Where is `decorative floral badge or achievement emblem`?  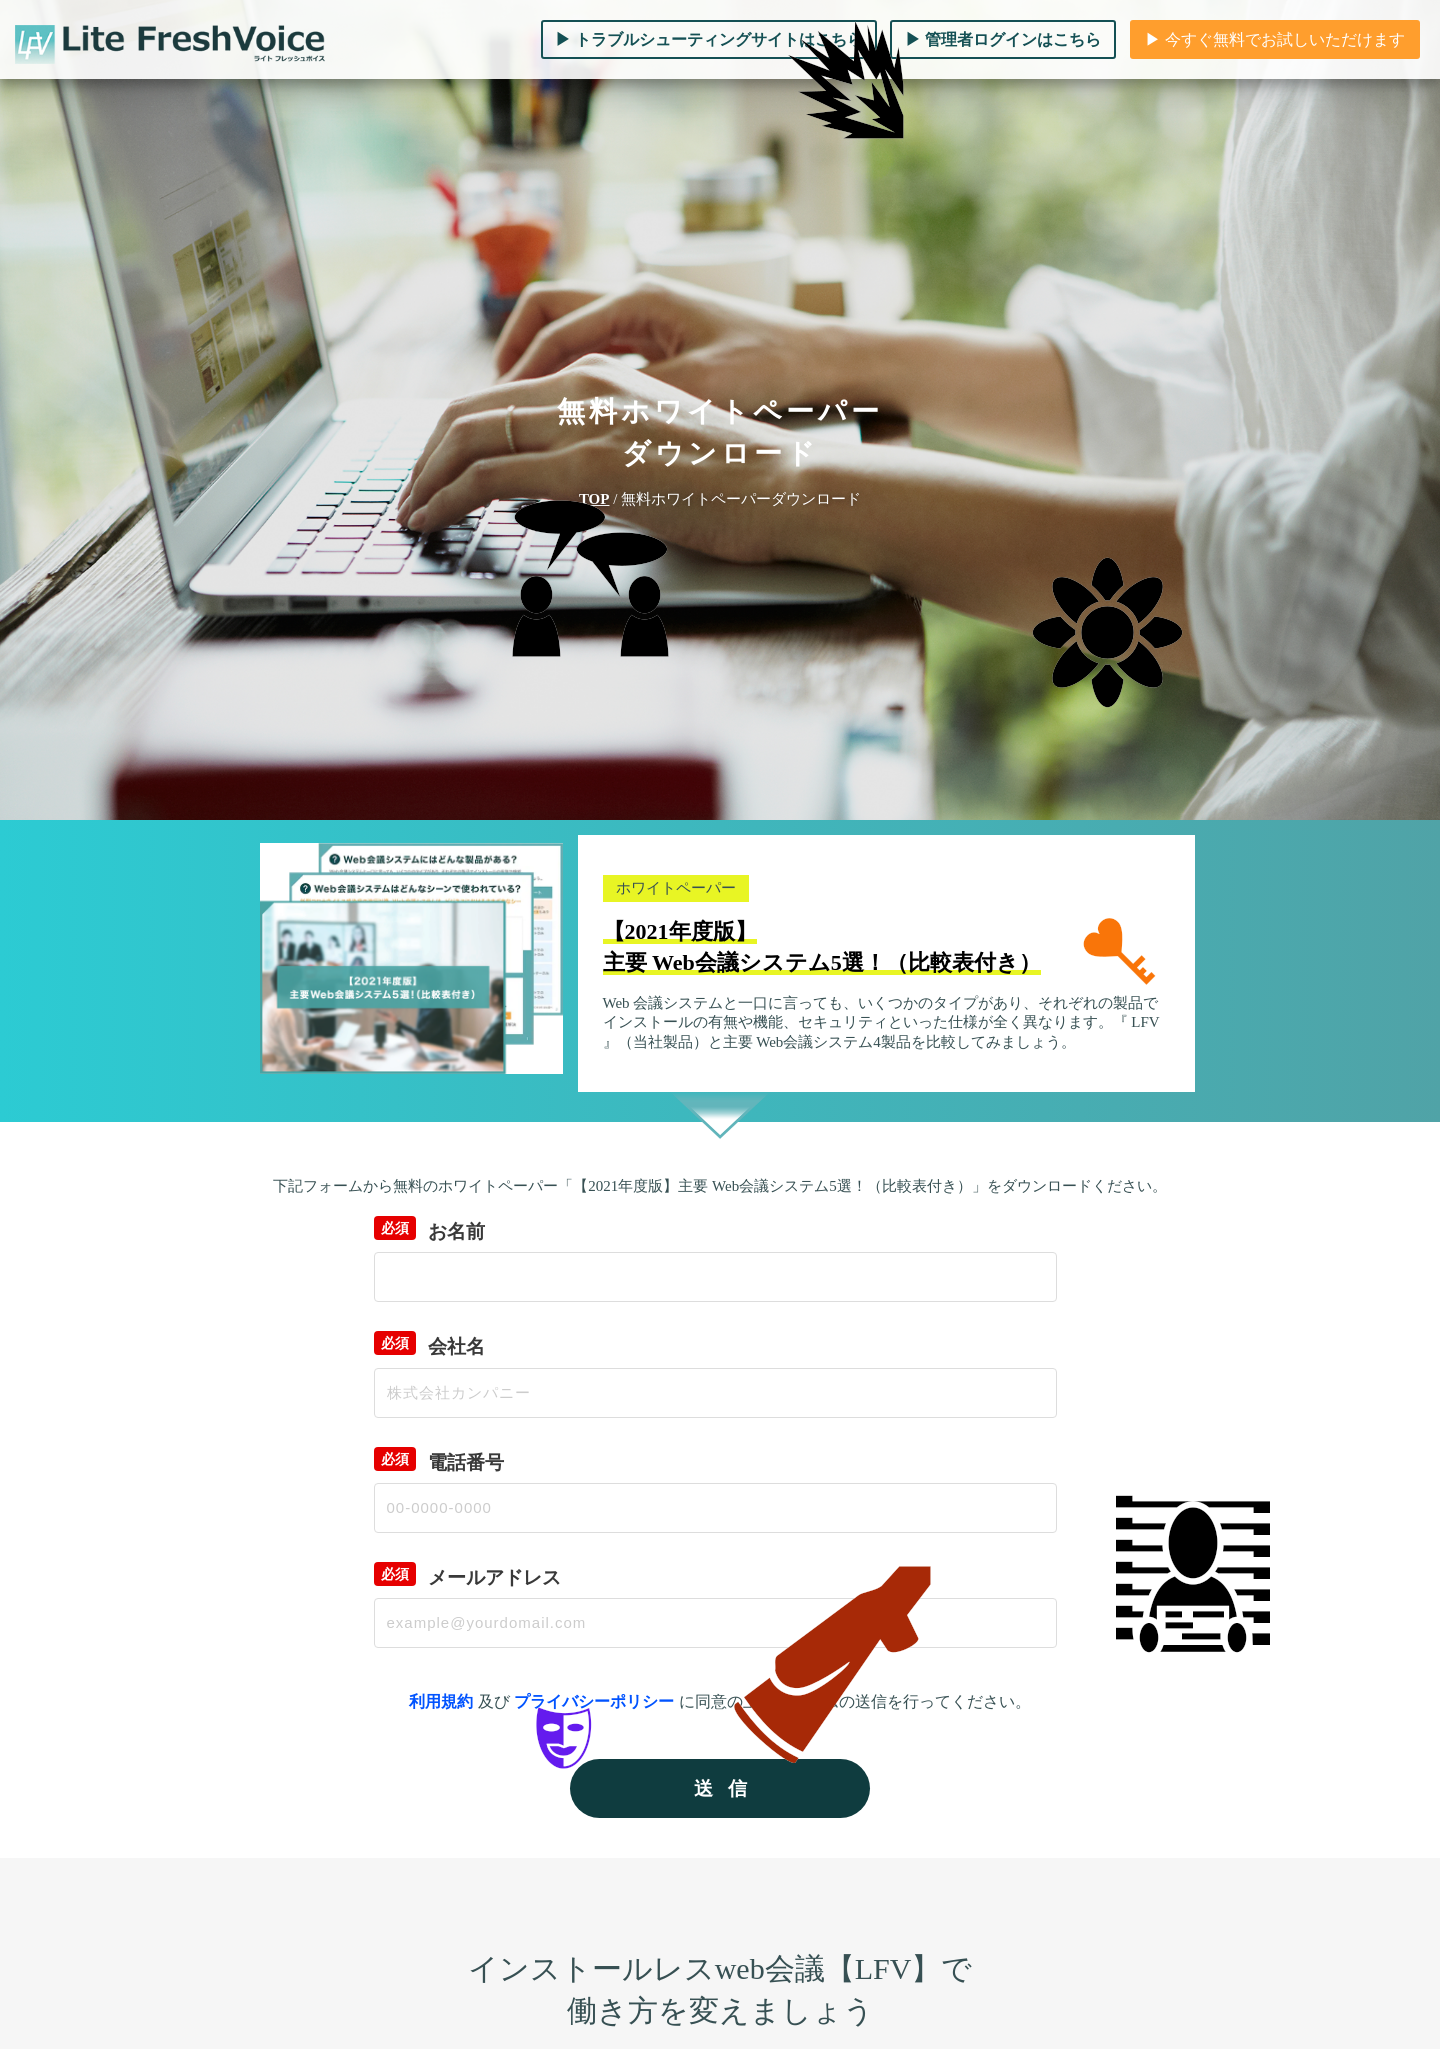 decorative floral badge or achievement emblem is located at coordinates (1107, 632).